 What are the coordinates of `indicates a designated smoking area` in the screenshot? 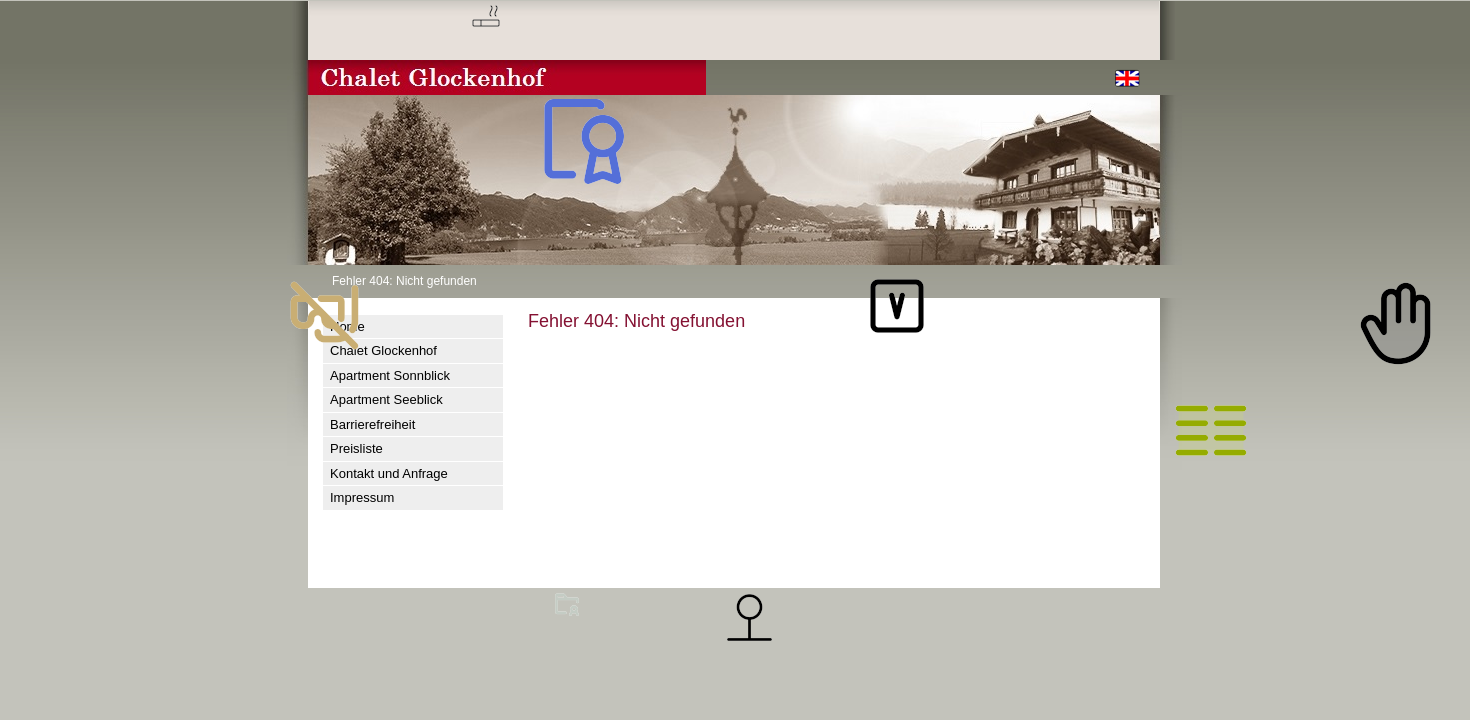 It's located at (486, 19).